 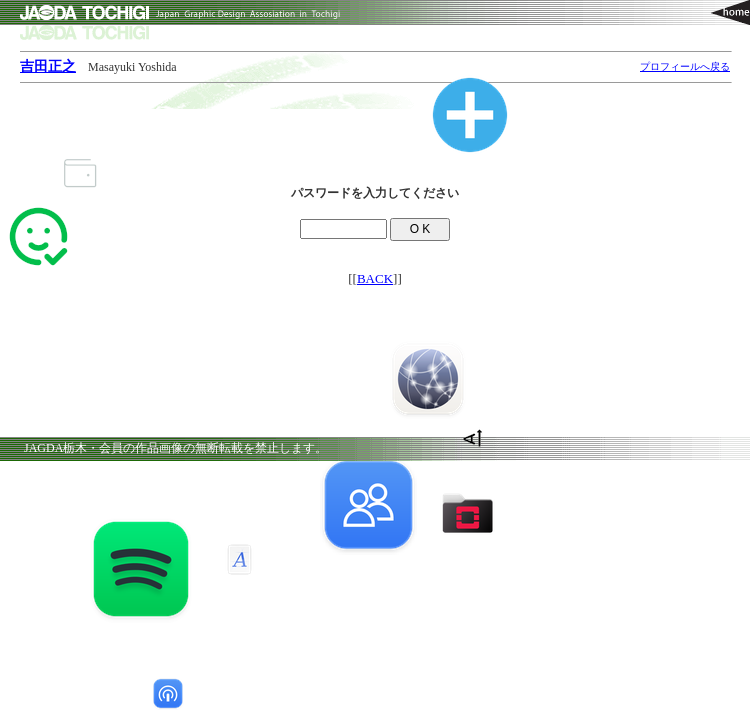 What do you see at coordinates (79, 174) in the screenshot?
I see `access your wallet or payment methods` at bounding box center [79, 174].